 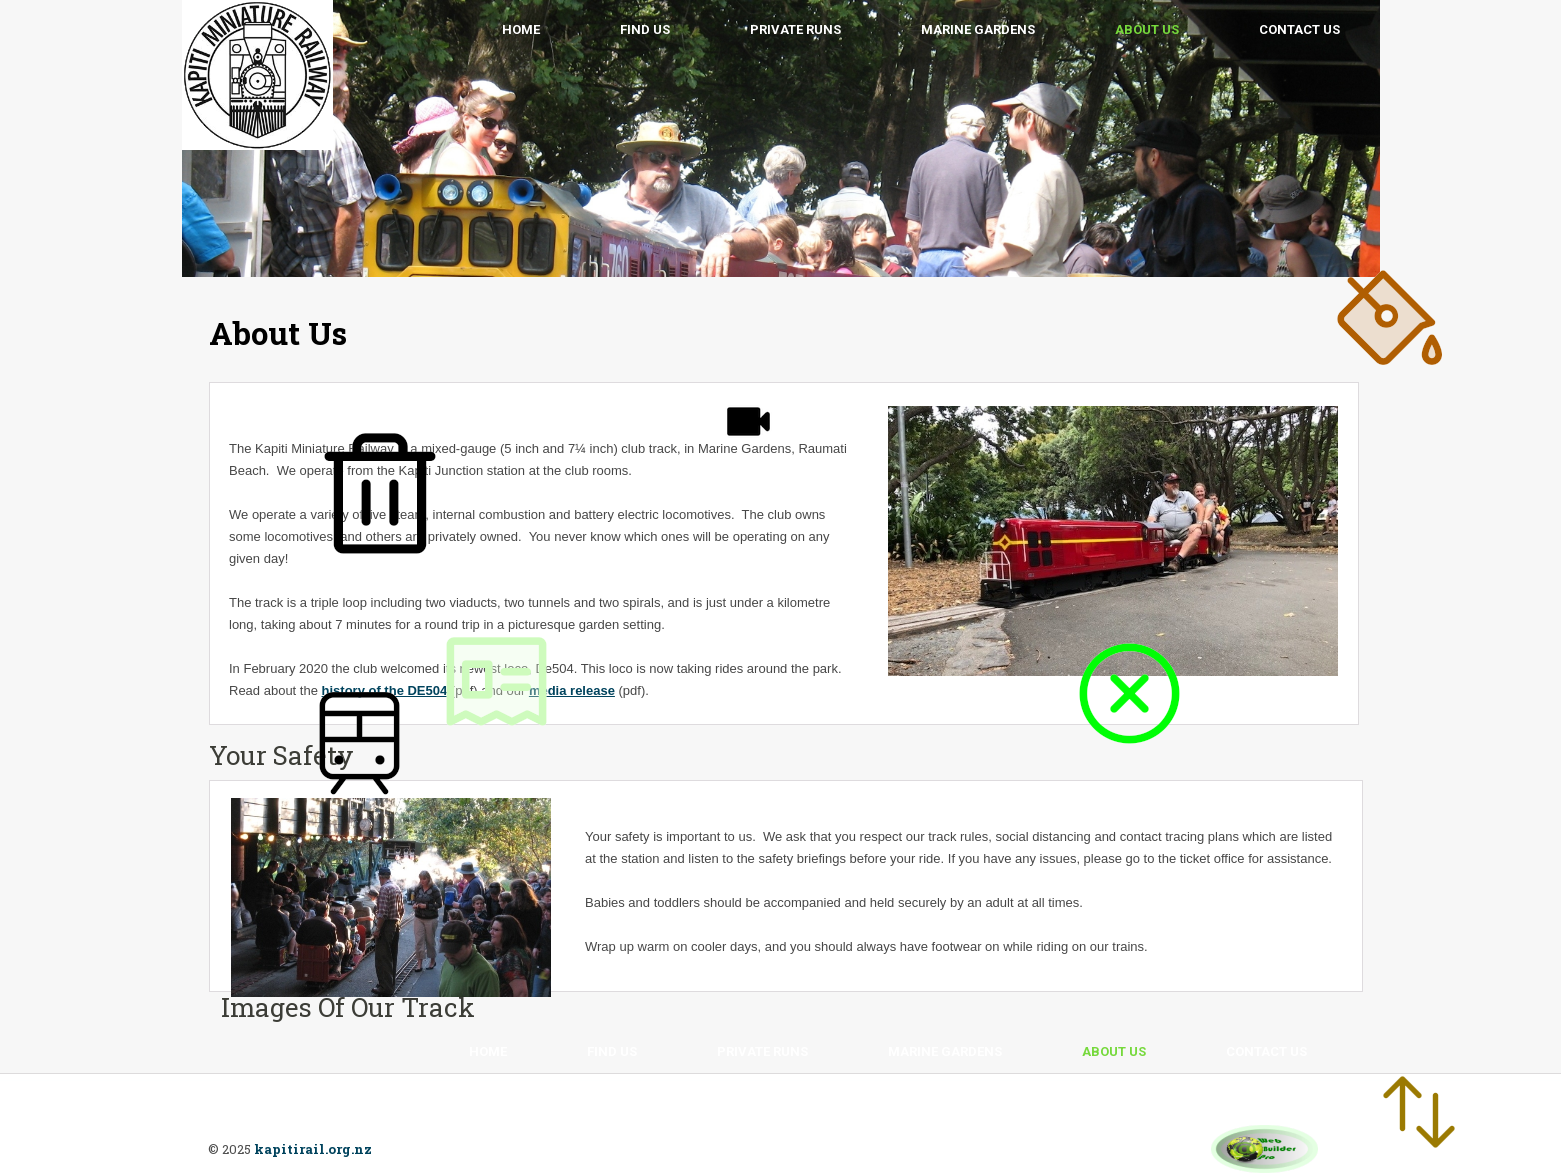 What do you see at coordinates (496, 679) in the screenshot?
I see `view news article or clipping` at bounding box center [496, 679].